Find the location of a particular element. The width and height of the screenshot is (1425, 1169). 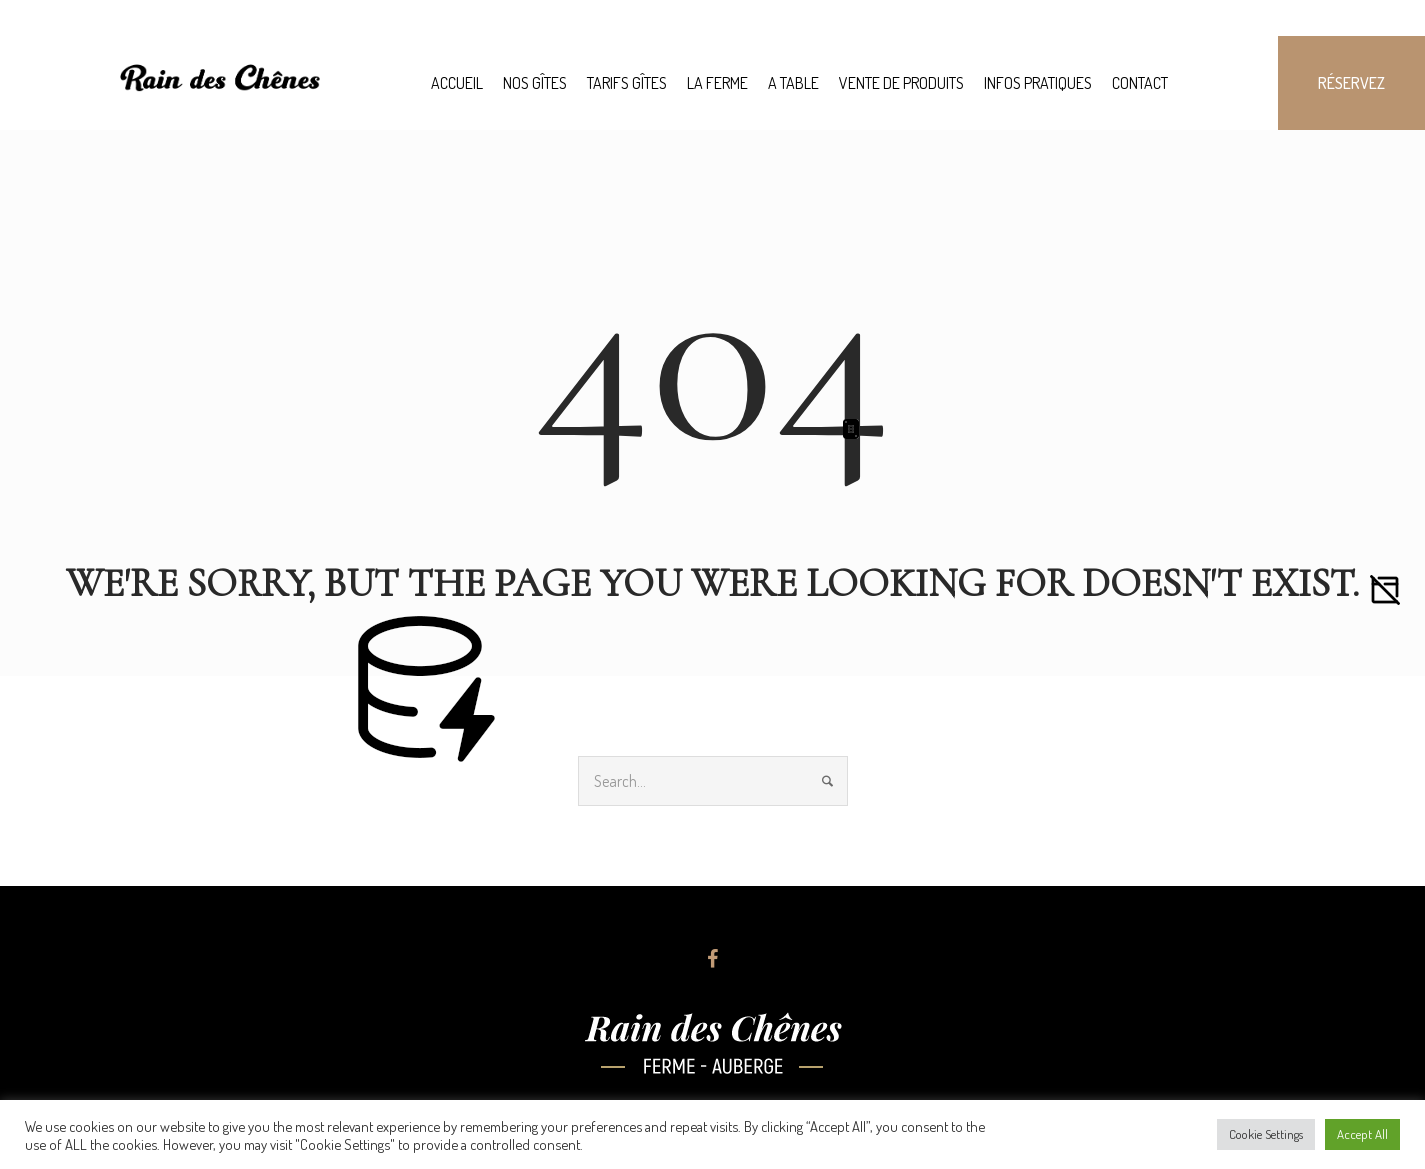

browser window disabled or unavailable is located at coordinates (1385, 590).